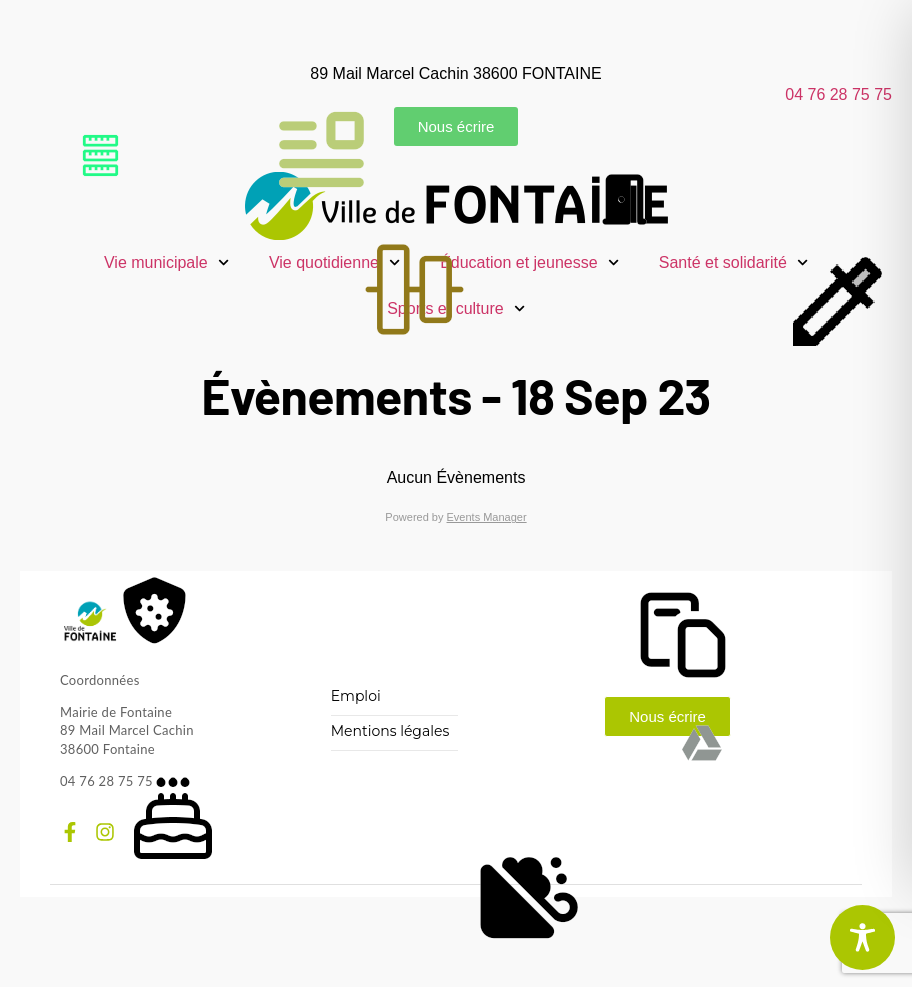 Image resolution: width=912 pixels, height=987 pixels. I want to click on log out or sign out of your account, so click(624, 199).